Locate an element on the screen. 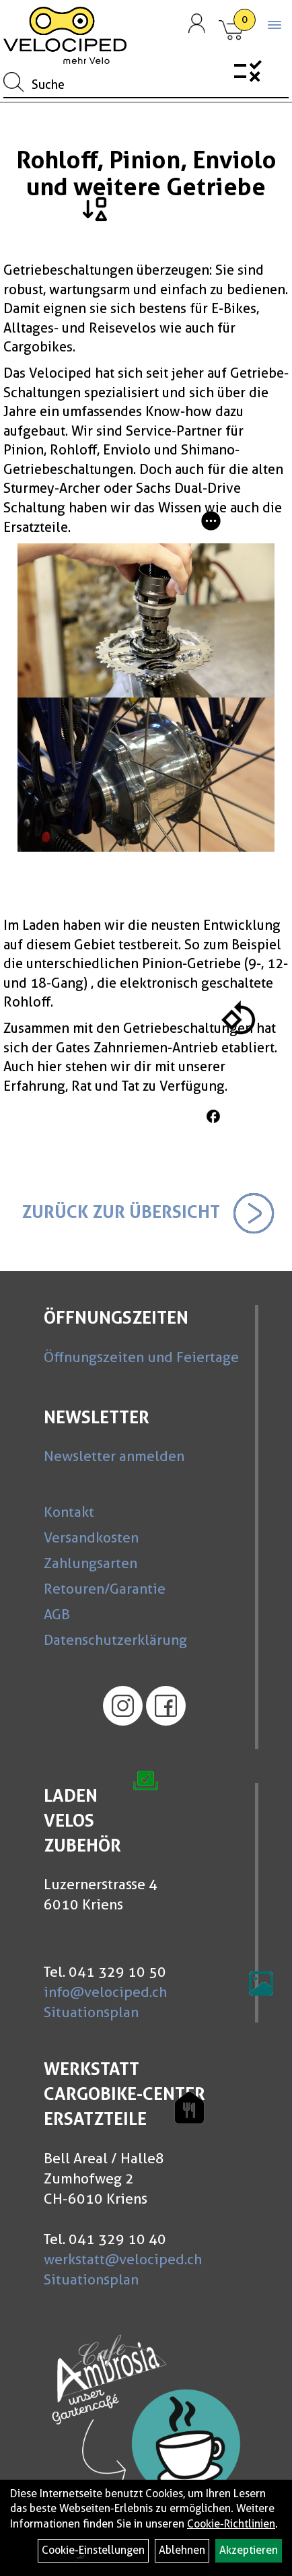 Image resolution: width=292 pixels, height=2576 pixels. view photos or images is located at coordinates (261, 1984).